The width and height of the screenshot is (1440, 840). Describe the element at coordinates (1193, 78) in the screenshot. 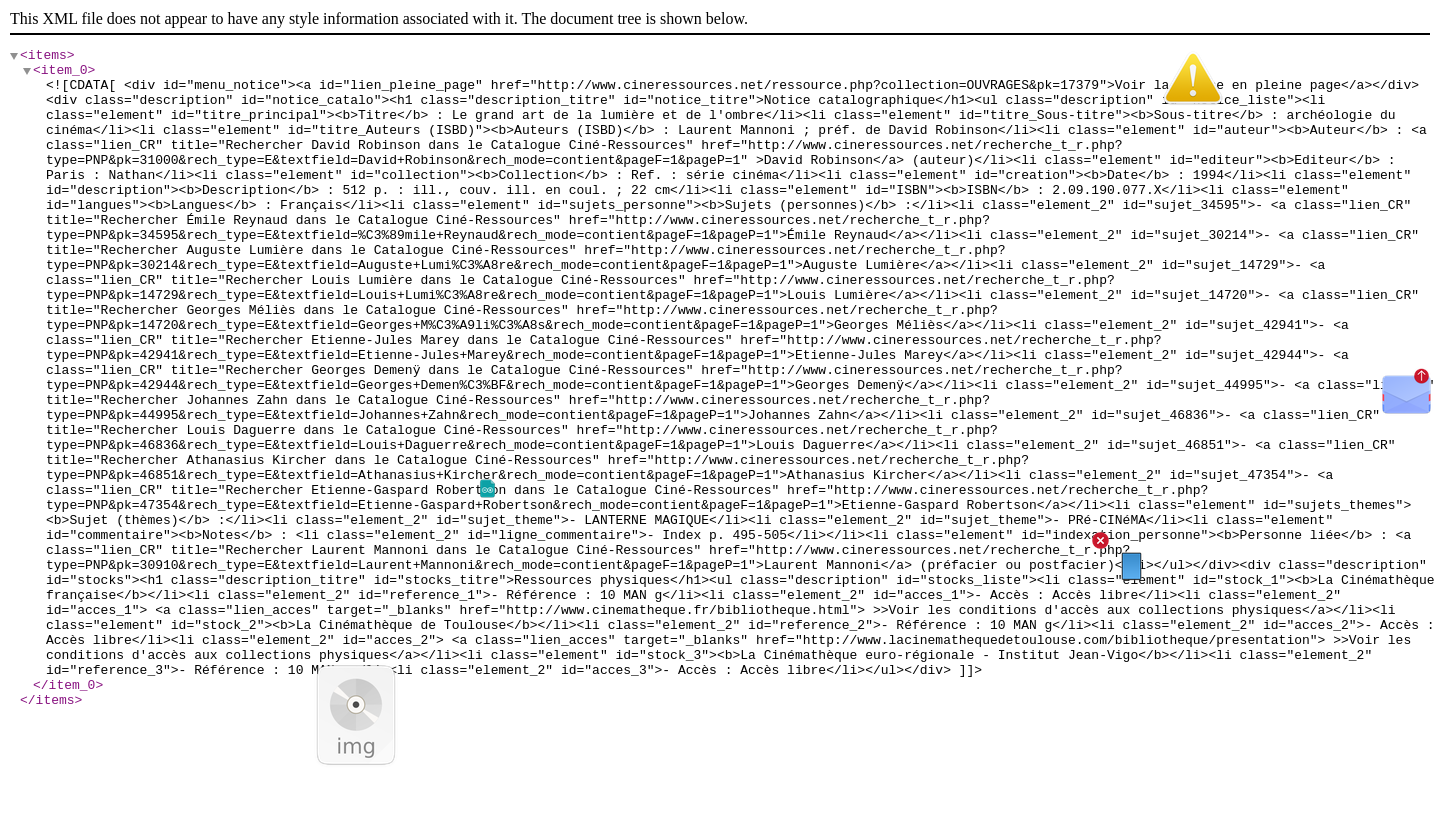

I see `indicates a warning or caution alert requiring attention` at that location.